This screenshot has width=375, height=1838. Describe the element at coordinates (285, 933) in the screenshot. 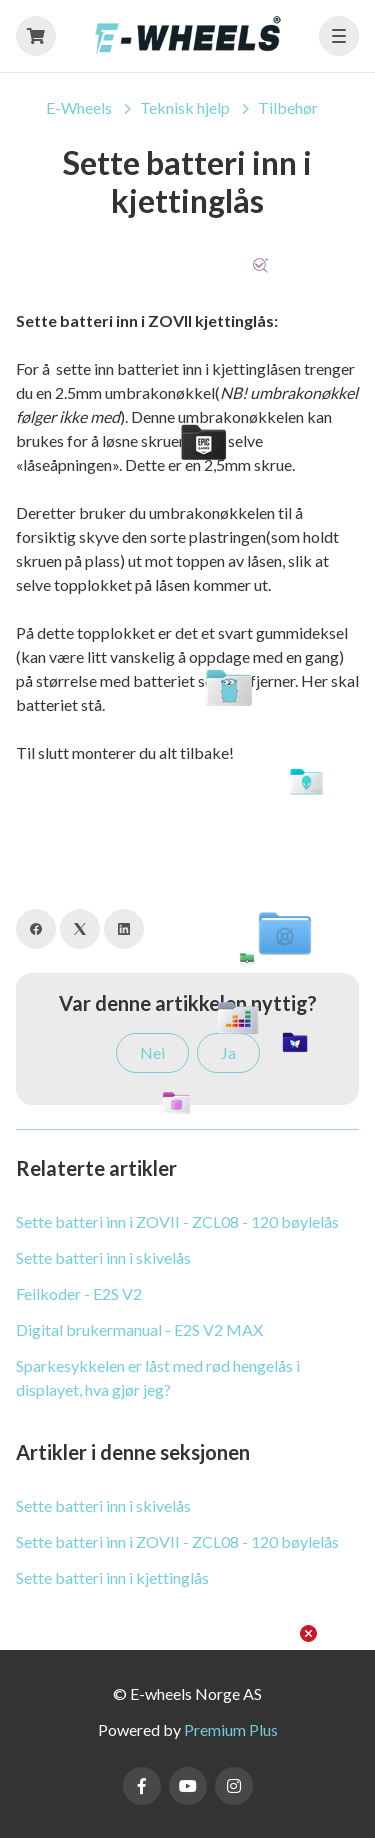

I see `access support files and resources` at that location.